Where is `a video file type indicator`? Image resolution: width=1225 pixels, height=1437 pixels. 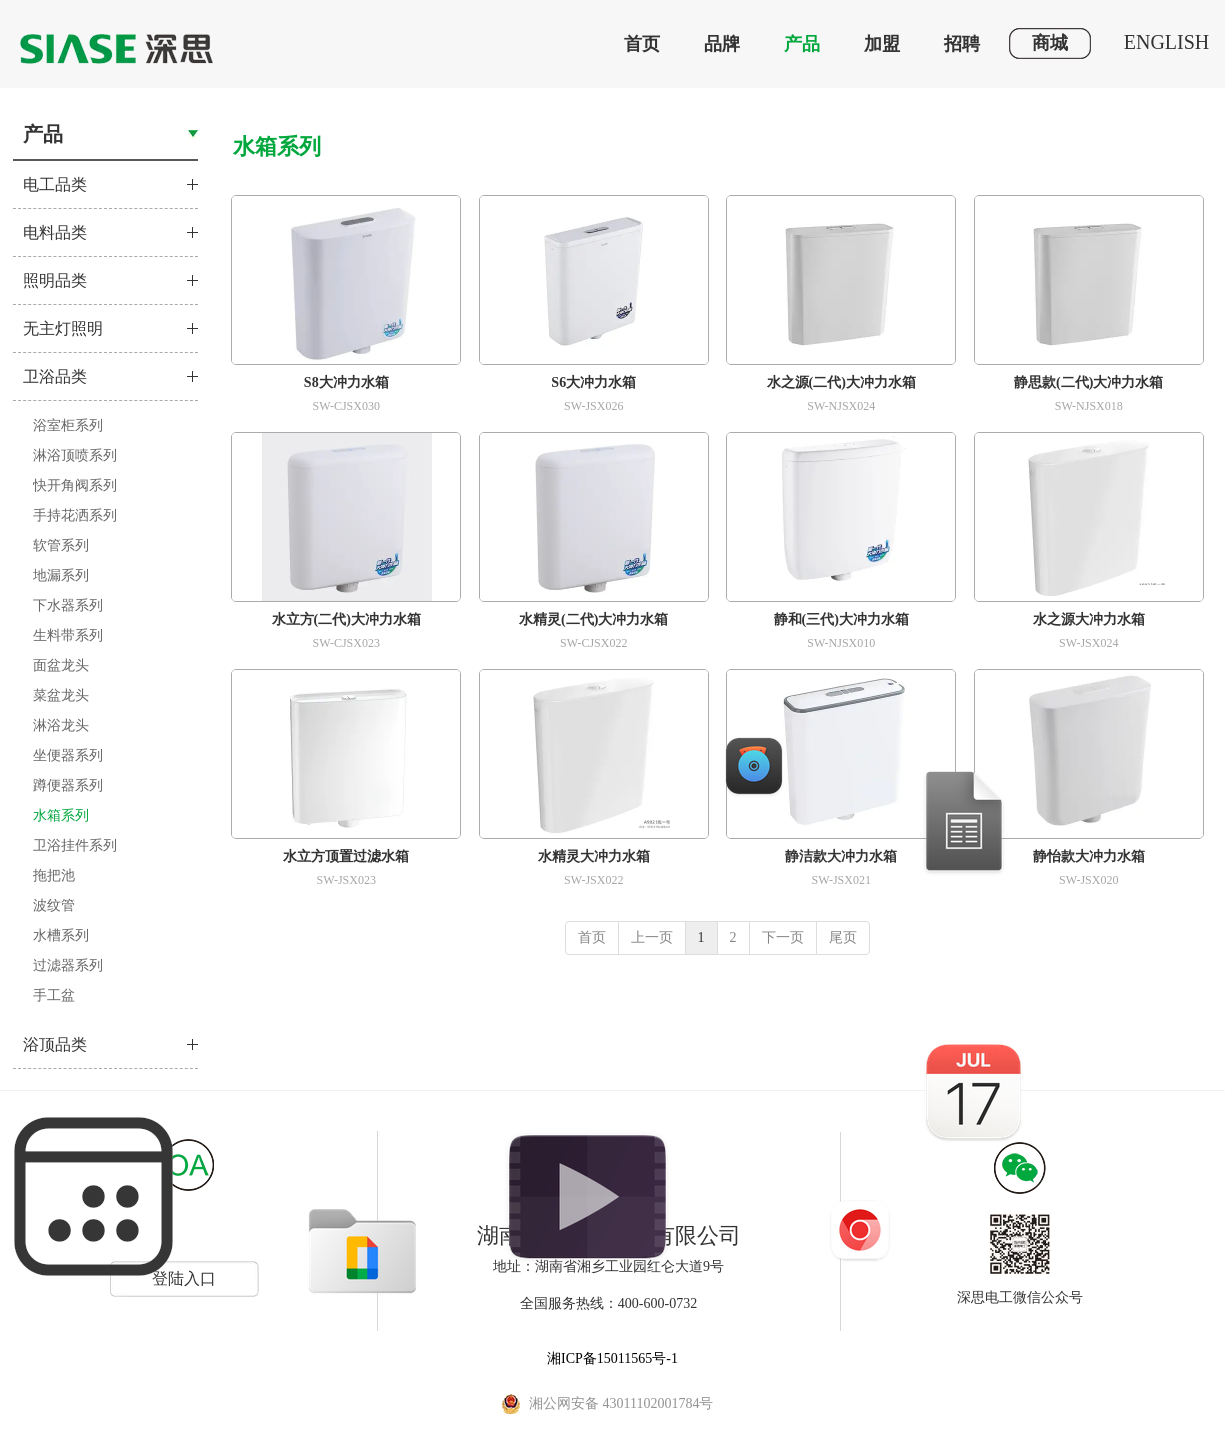
a video file type indicator is located at coordinates (587, 1185).